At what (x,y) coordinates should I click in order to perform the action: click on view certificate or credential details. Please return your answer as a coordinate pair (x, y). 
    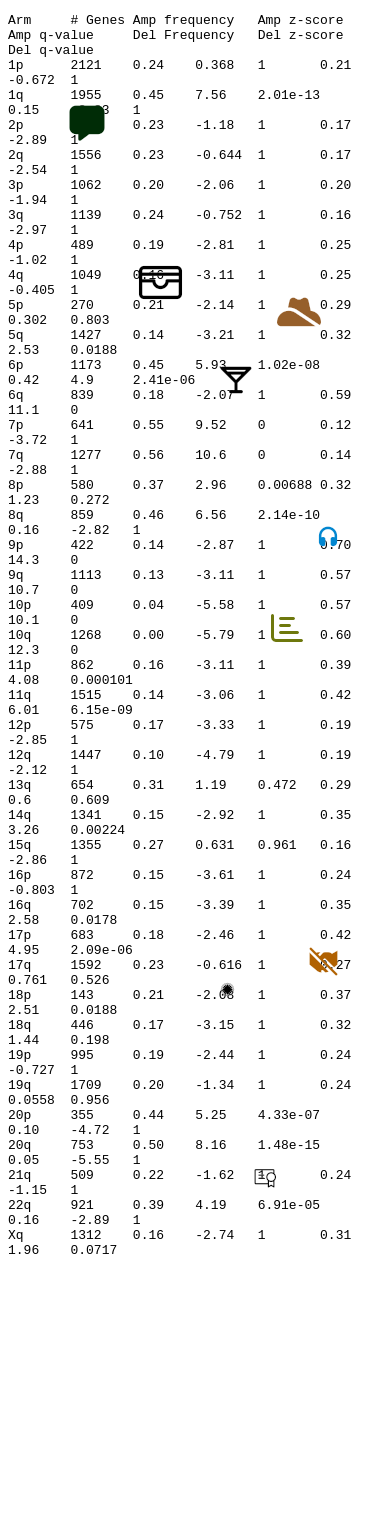
    Looking at the image, I should click on (264, 1177).